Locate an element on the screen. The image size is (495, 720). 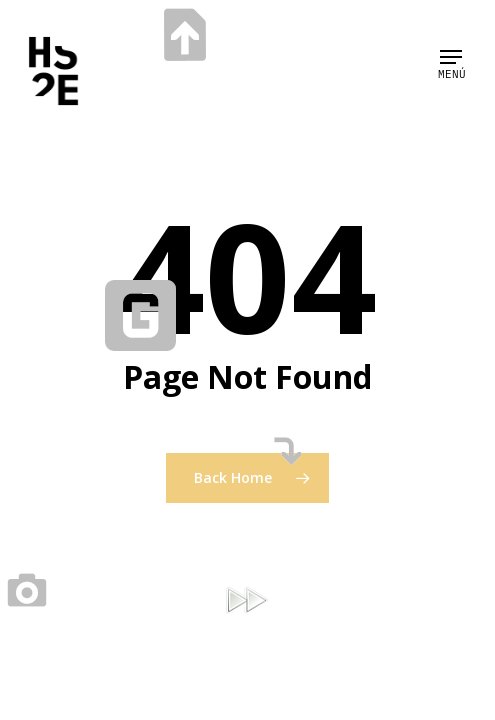
indicates GPRS mobile data connection is located at coordinates (140, 315).